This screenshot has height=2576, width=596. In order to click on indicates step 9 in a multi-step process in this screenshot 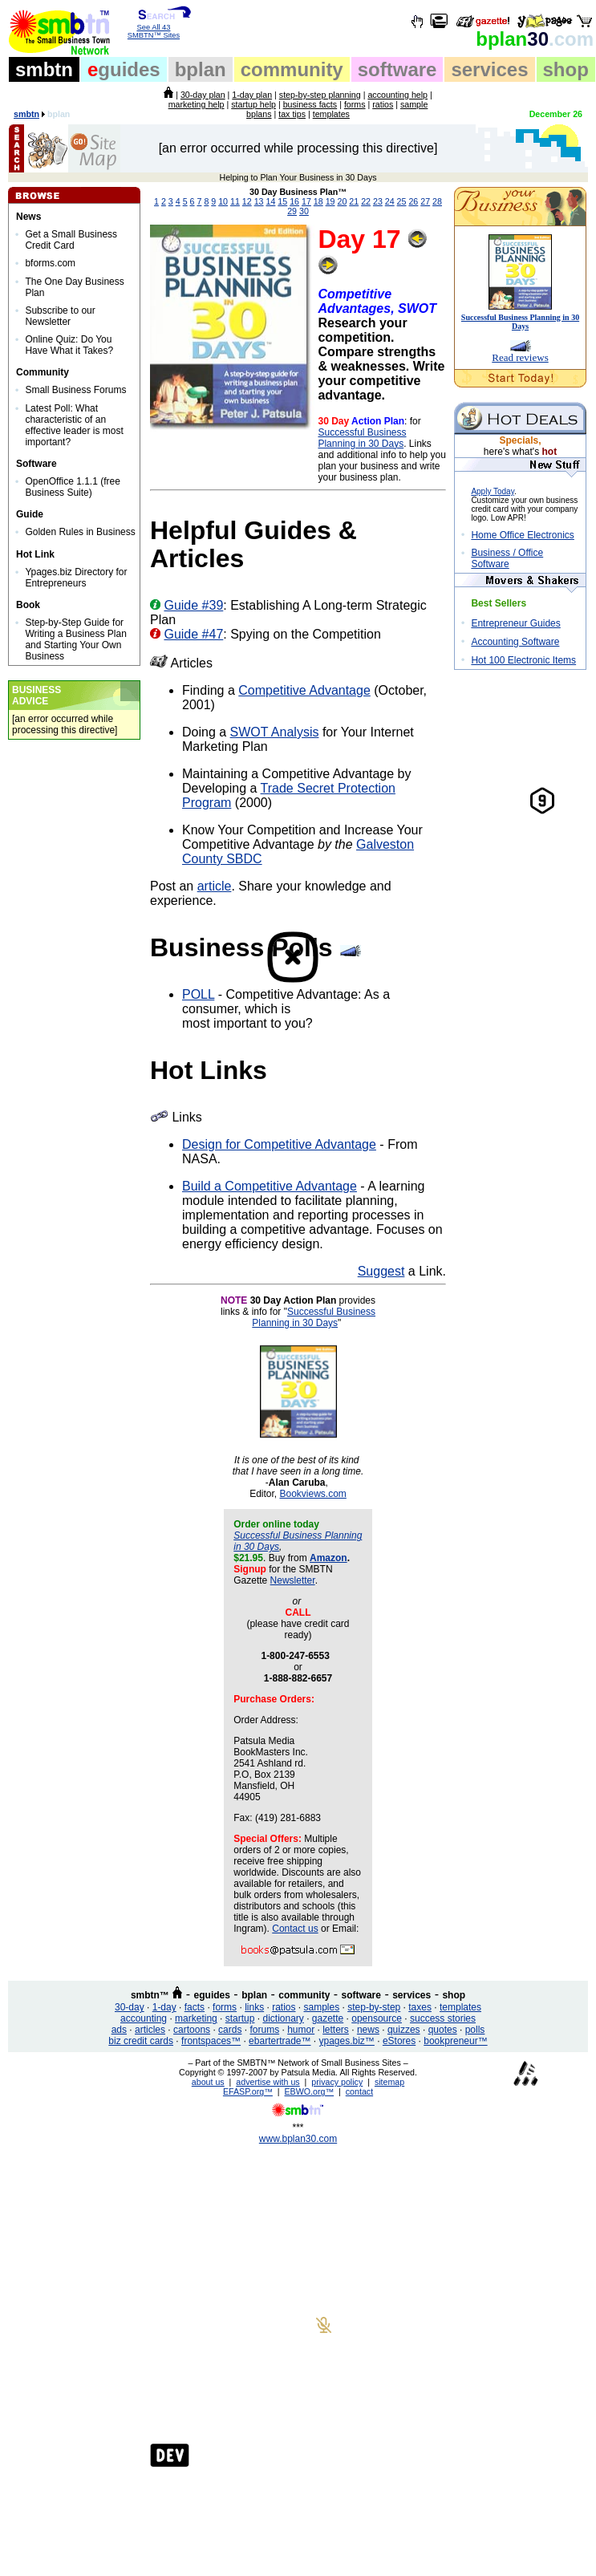, I will do `click(542, 801)`.